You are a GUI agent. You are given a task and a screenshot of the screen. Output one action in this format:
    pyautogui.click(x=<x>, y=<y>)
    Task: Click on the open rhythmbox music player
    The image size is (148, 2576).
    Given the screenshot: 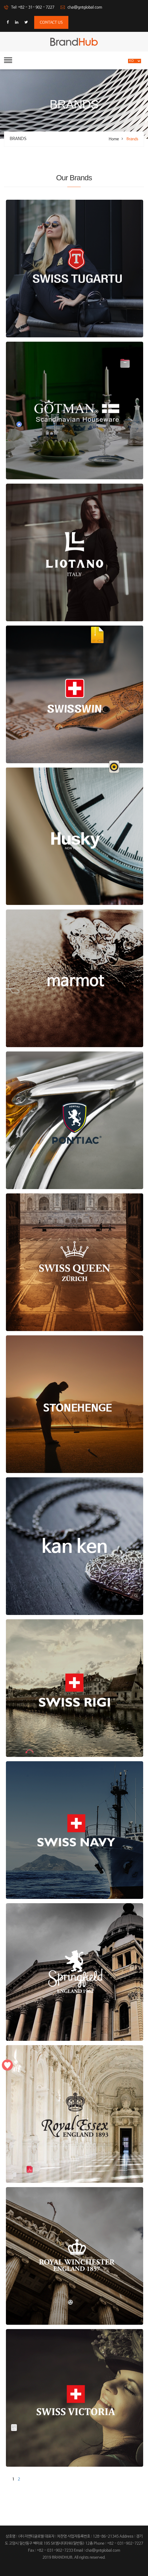 What is the action you would take?
    pyautogui.click(x=114, y=767)
    